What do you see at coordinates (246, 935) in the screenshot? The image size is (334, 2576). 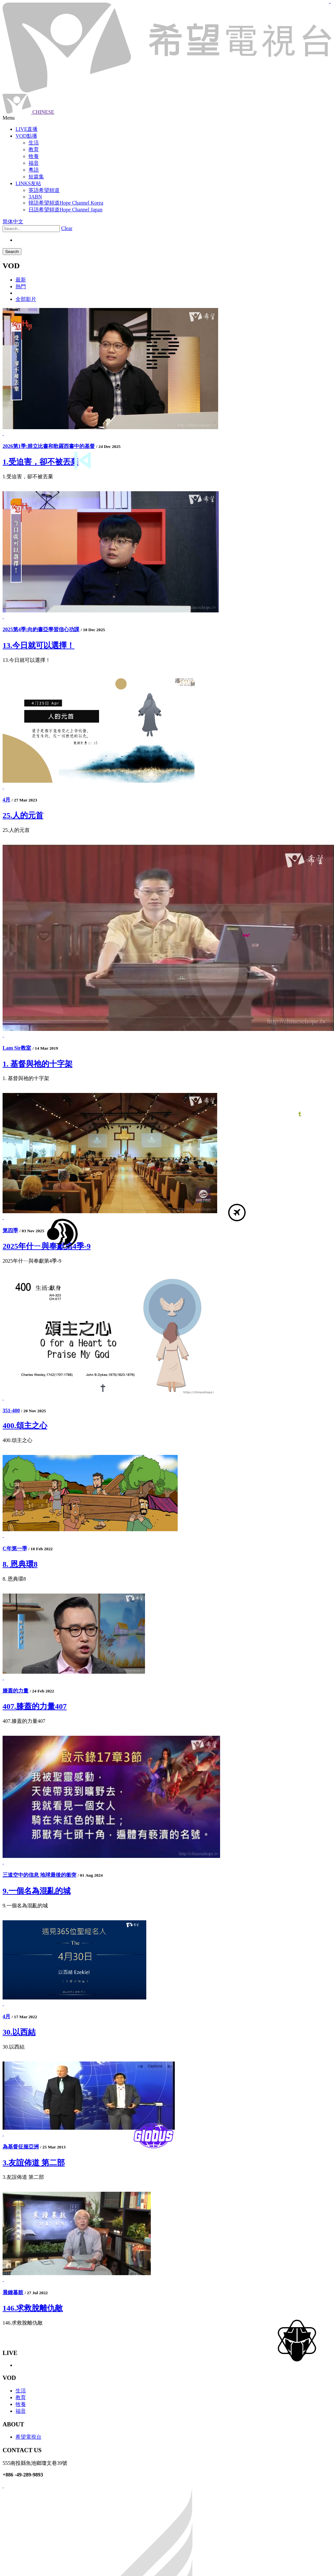 I see `wondershare brand logo` at bounding box center [246, 935].